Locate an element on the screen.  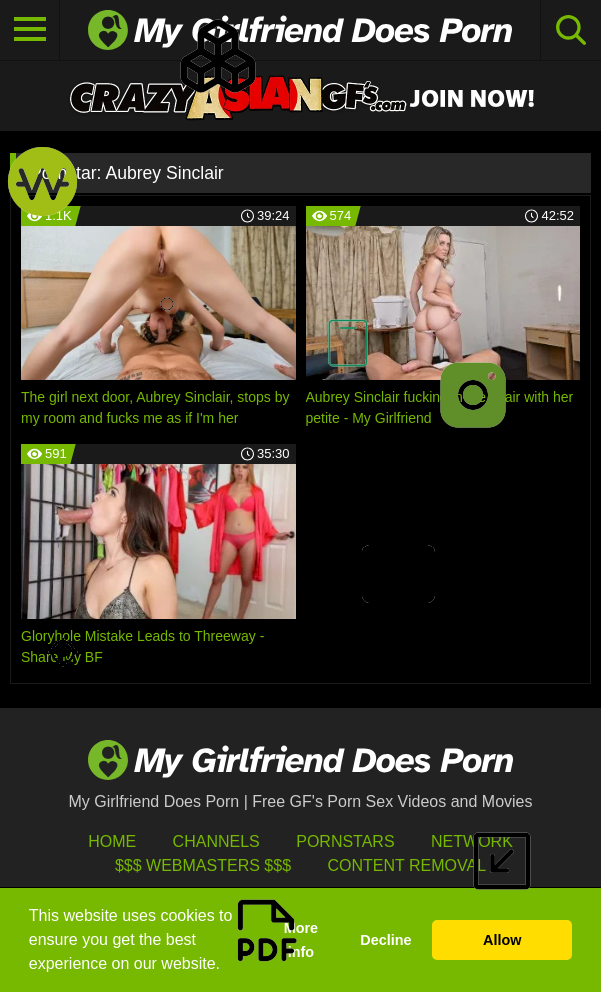
move content to bottom-left corner is located at coordinates (502, 861).